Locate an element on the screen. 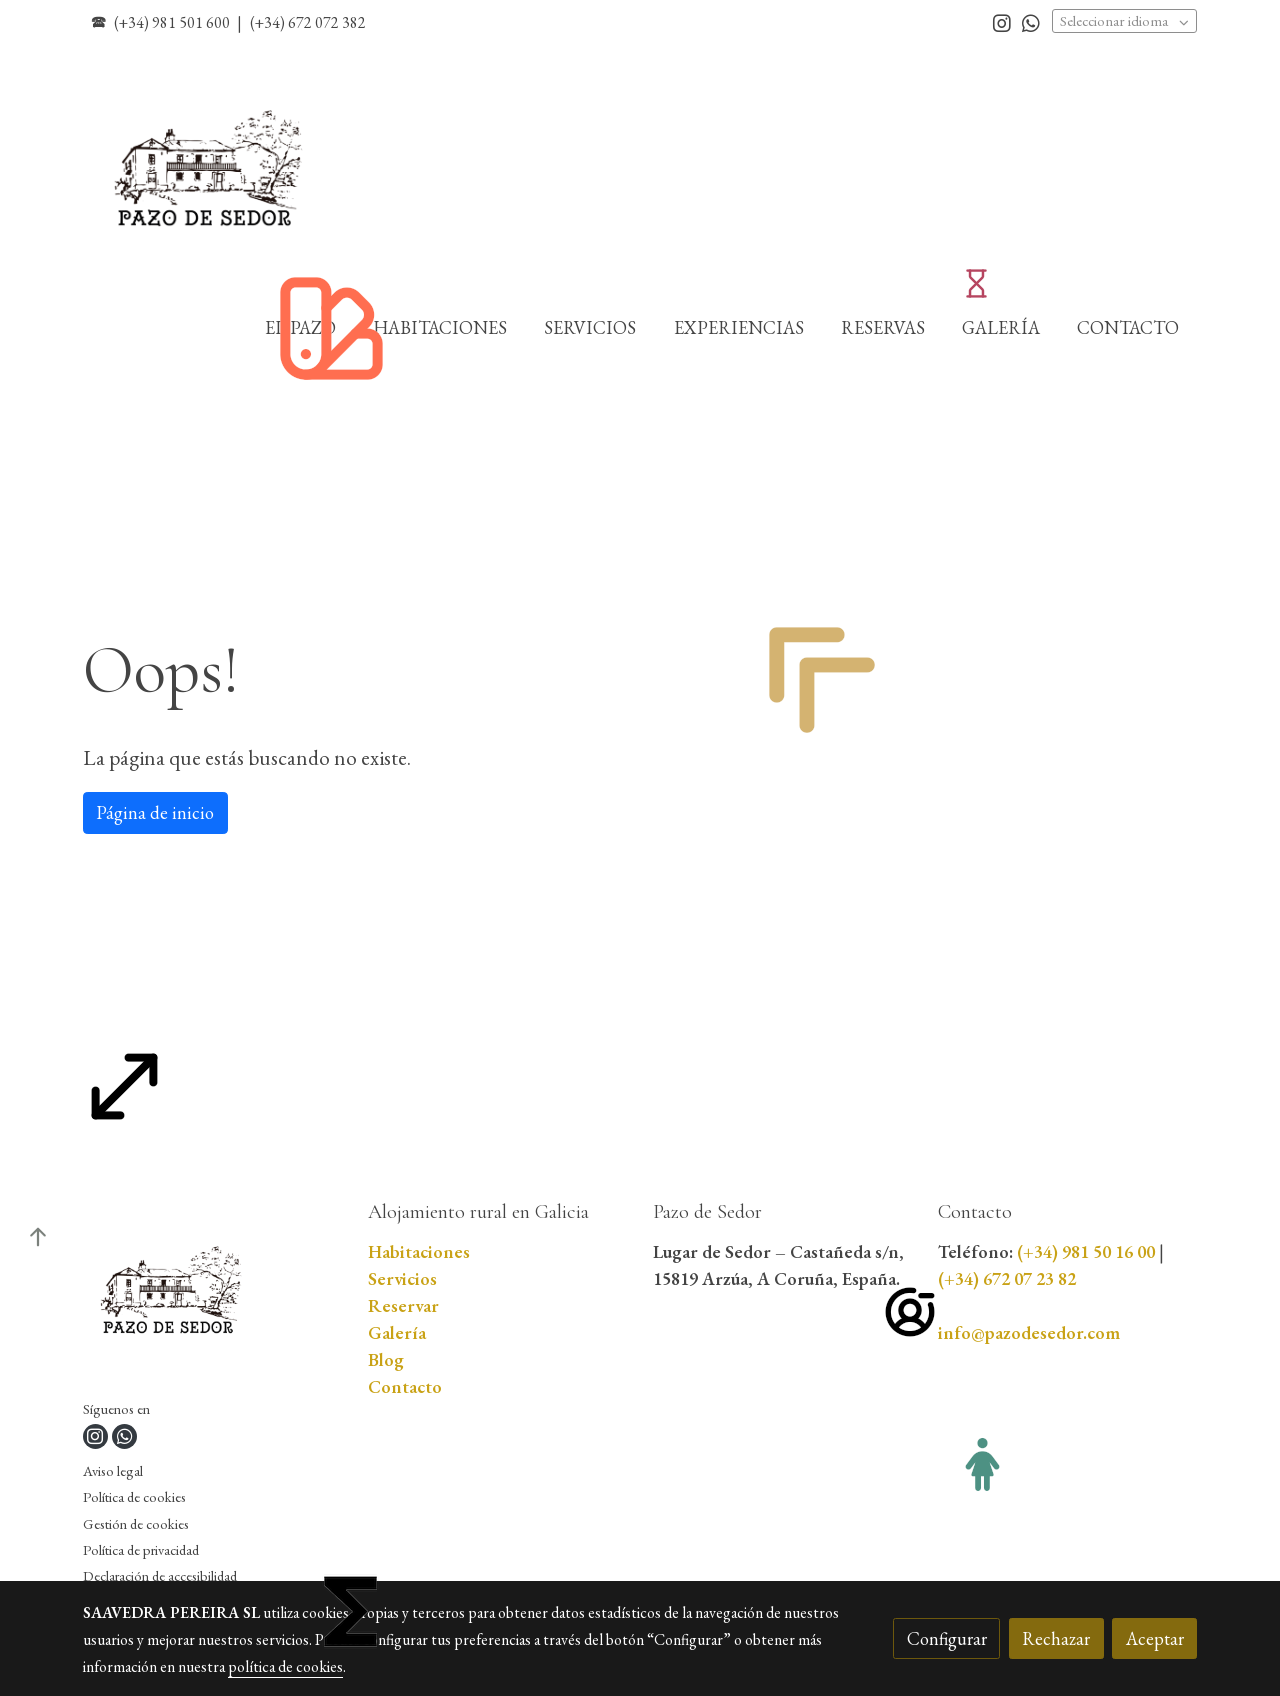 This screenshot has width=1280, height=1696. indicates loading or processing in progress is located at coordinates (976, 283).